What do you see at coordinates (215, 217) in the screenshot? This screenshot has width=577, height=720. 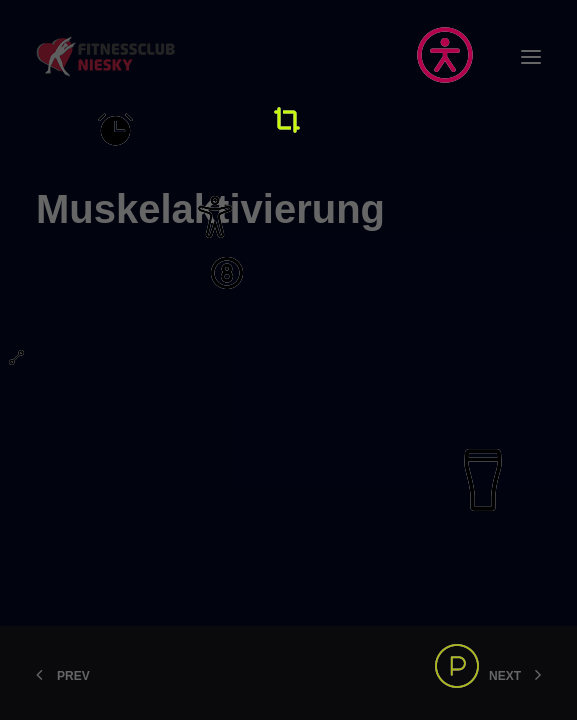 I see `access accessibility settings` at bounding box center [215, 217].